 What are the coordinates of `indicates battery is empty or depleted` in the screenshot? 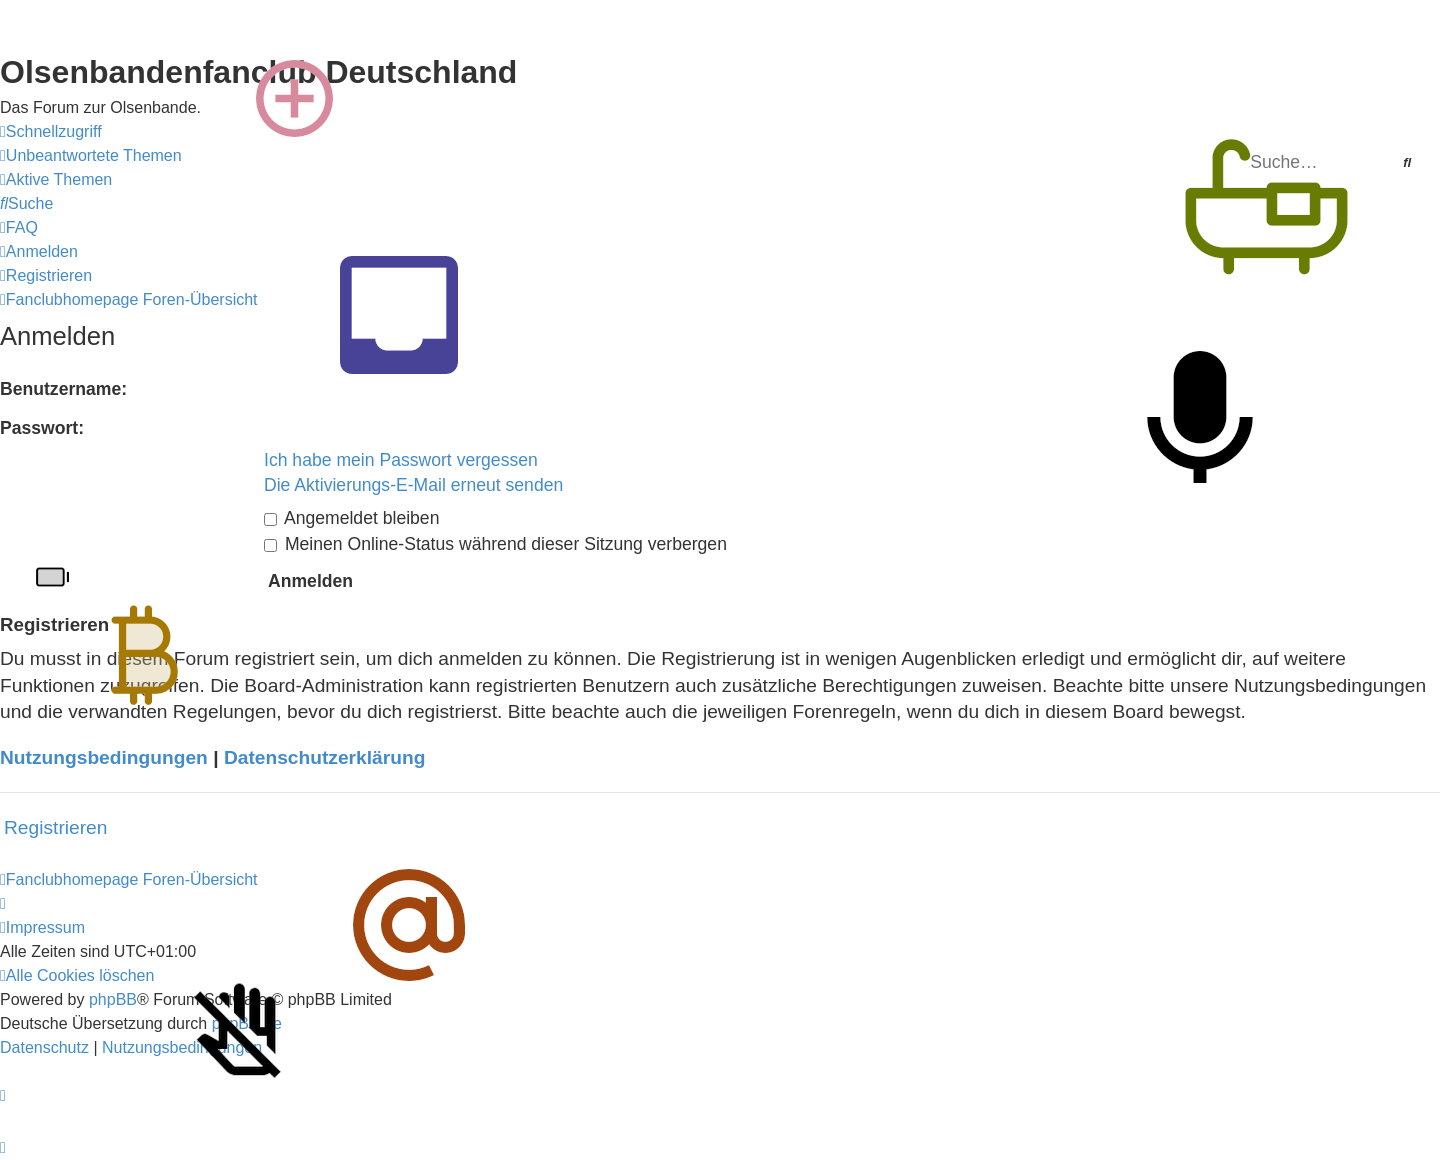 It's located at (52, 577).